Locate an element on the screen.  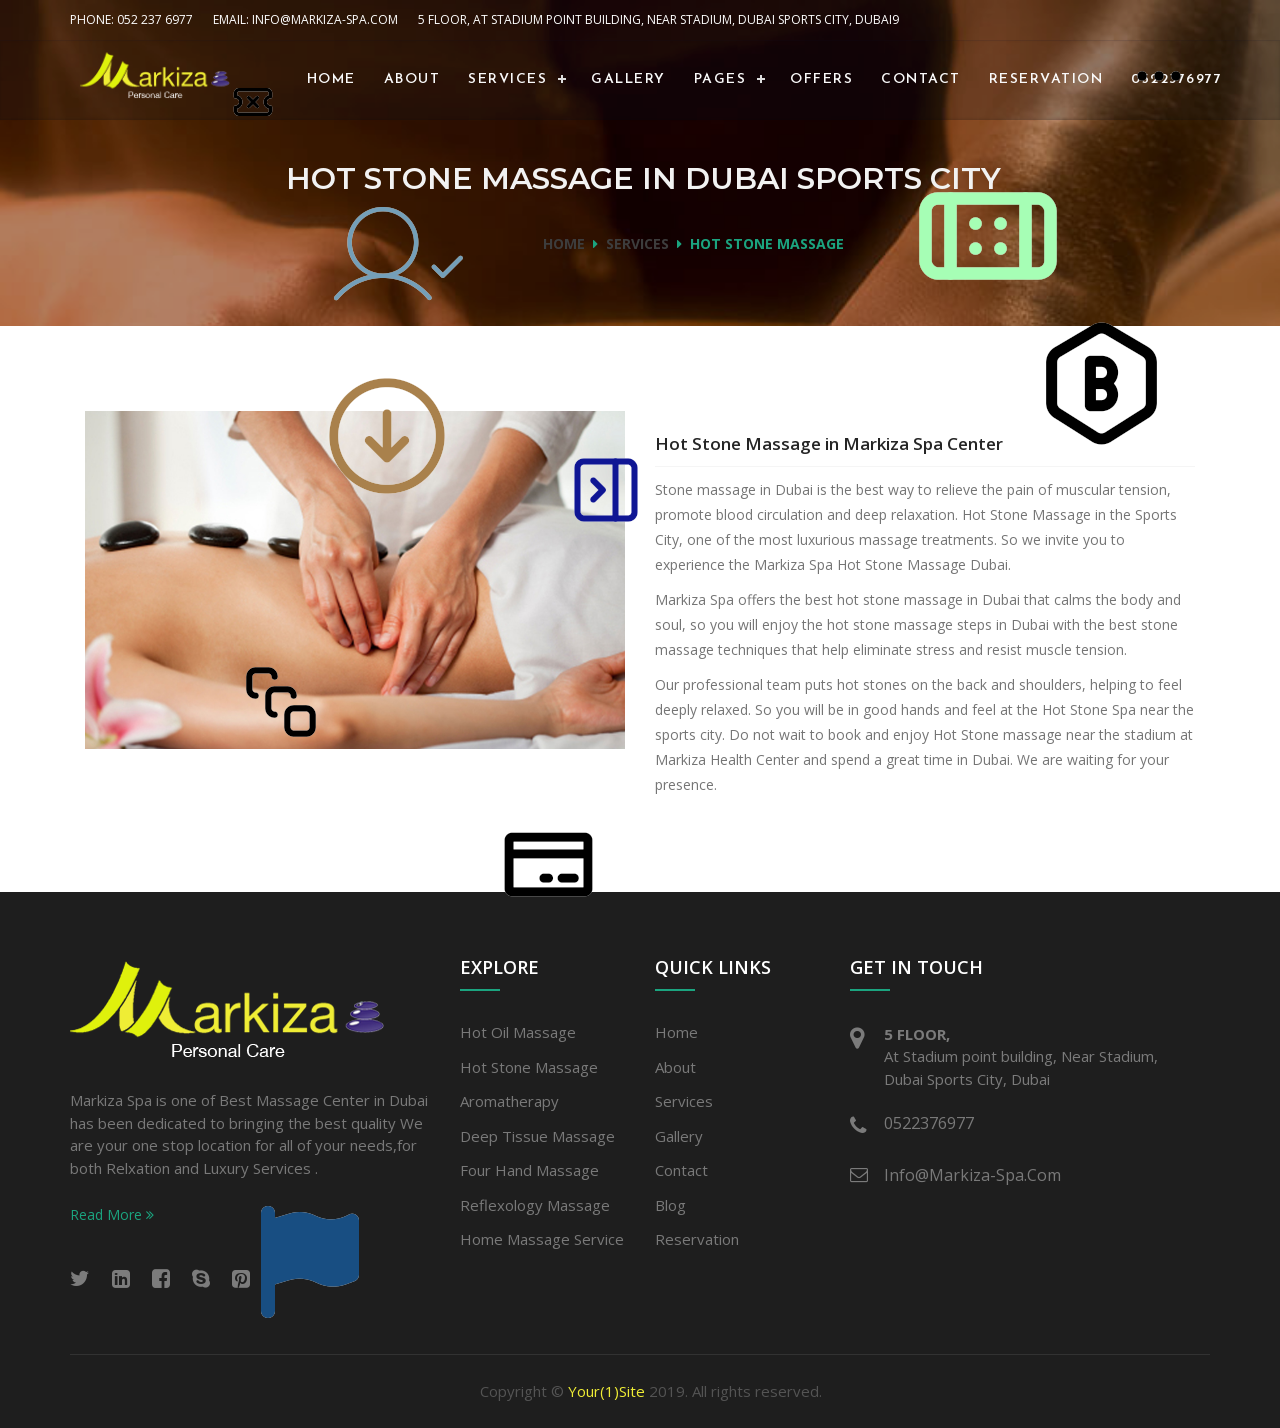
cancel or remove a ticket is located at coordinates (253, 102).